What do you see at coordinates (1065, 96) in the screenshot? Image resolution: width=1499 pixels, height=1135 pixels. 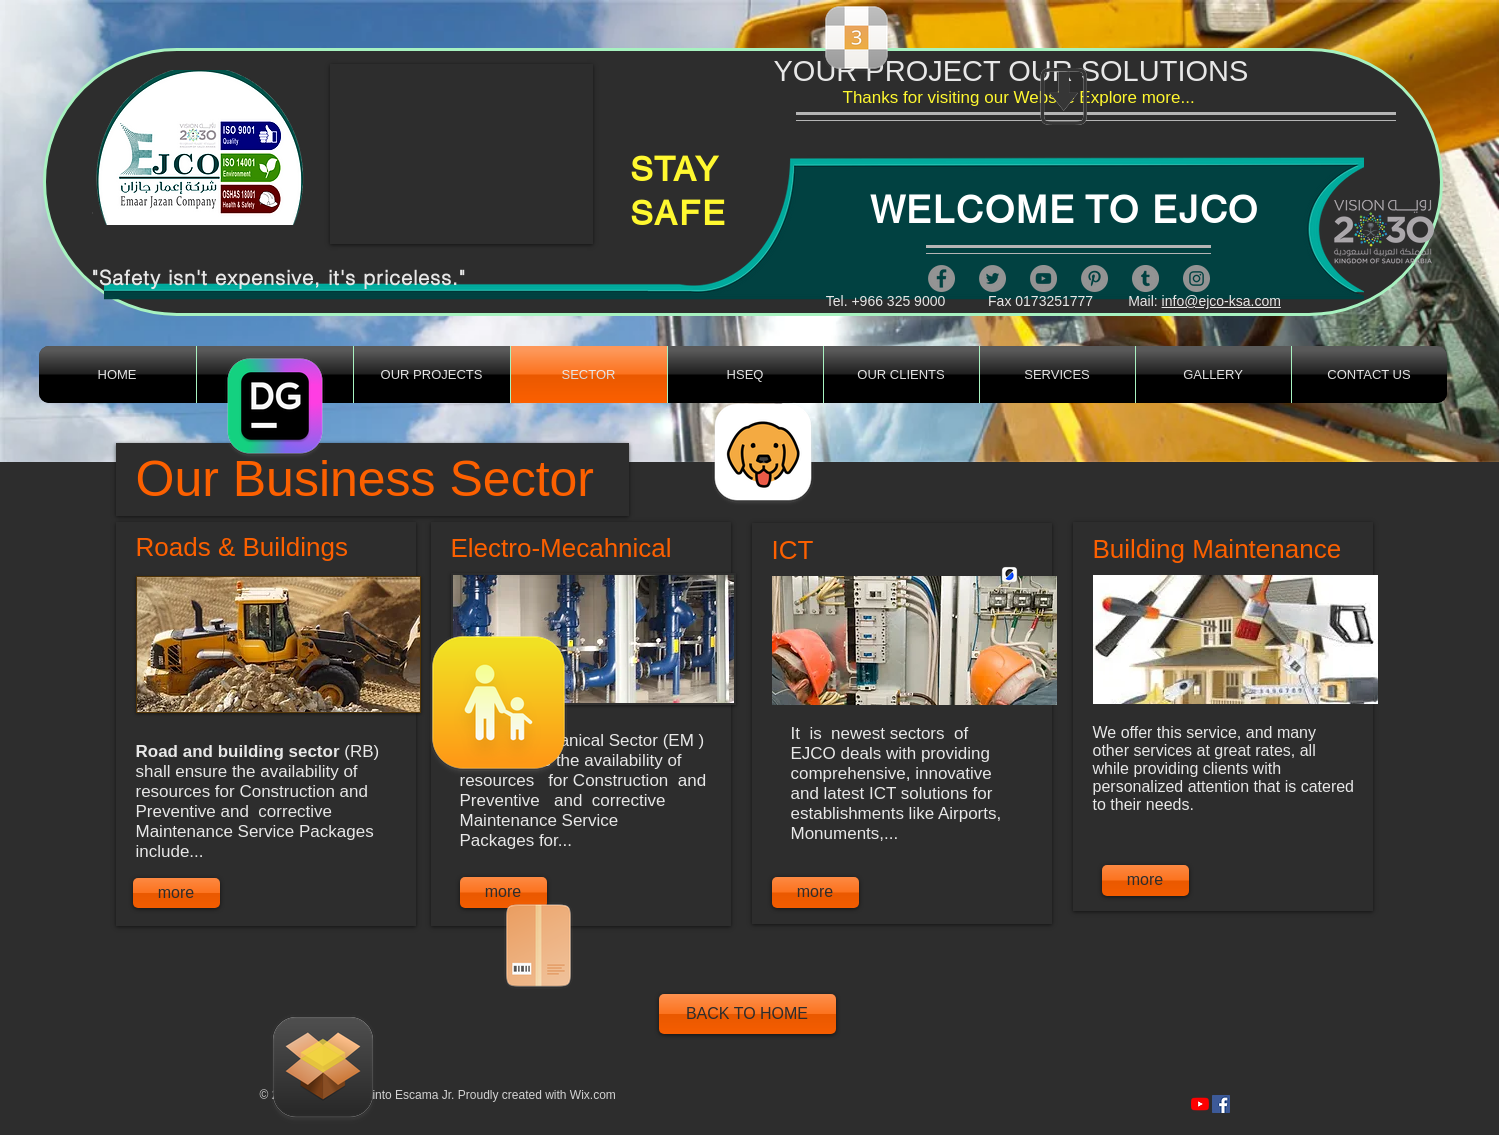 I see `download a file or application` at bounding box center [1065, 96].